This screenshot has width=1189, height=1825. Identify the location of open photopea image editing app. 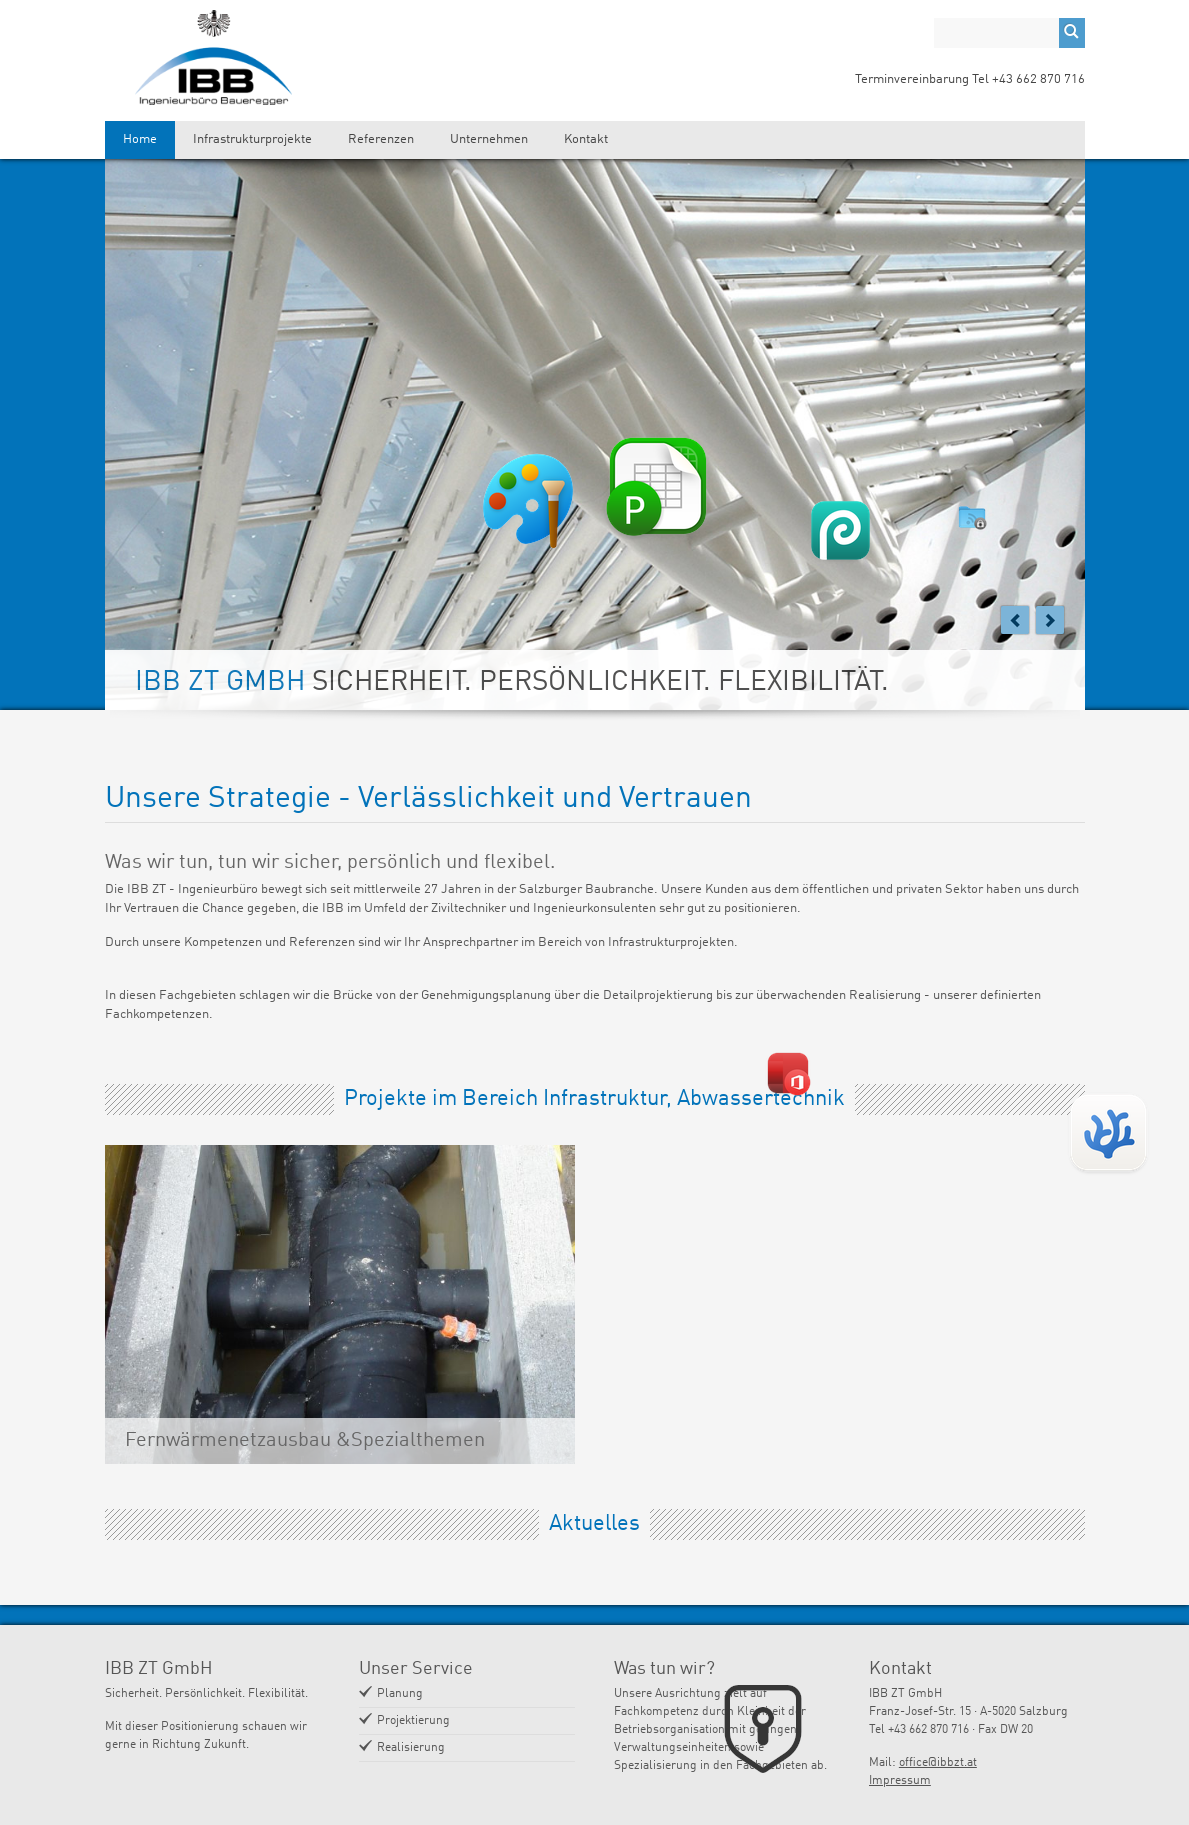
(840, 530).